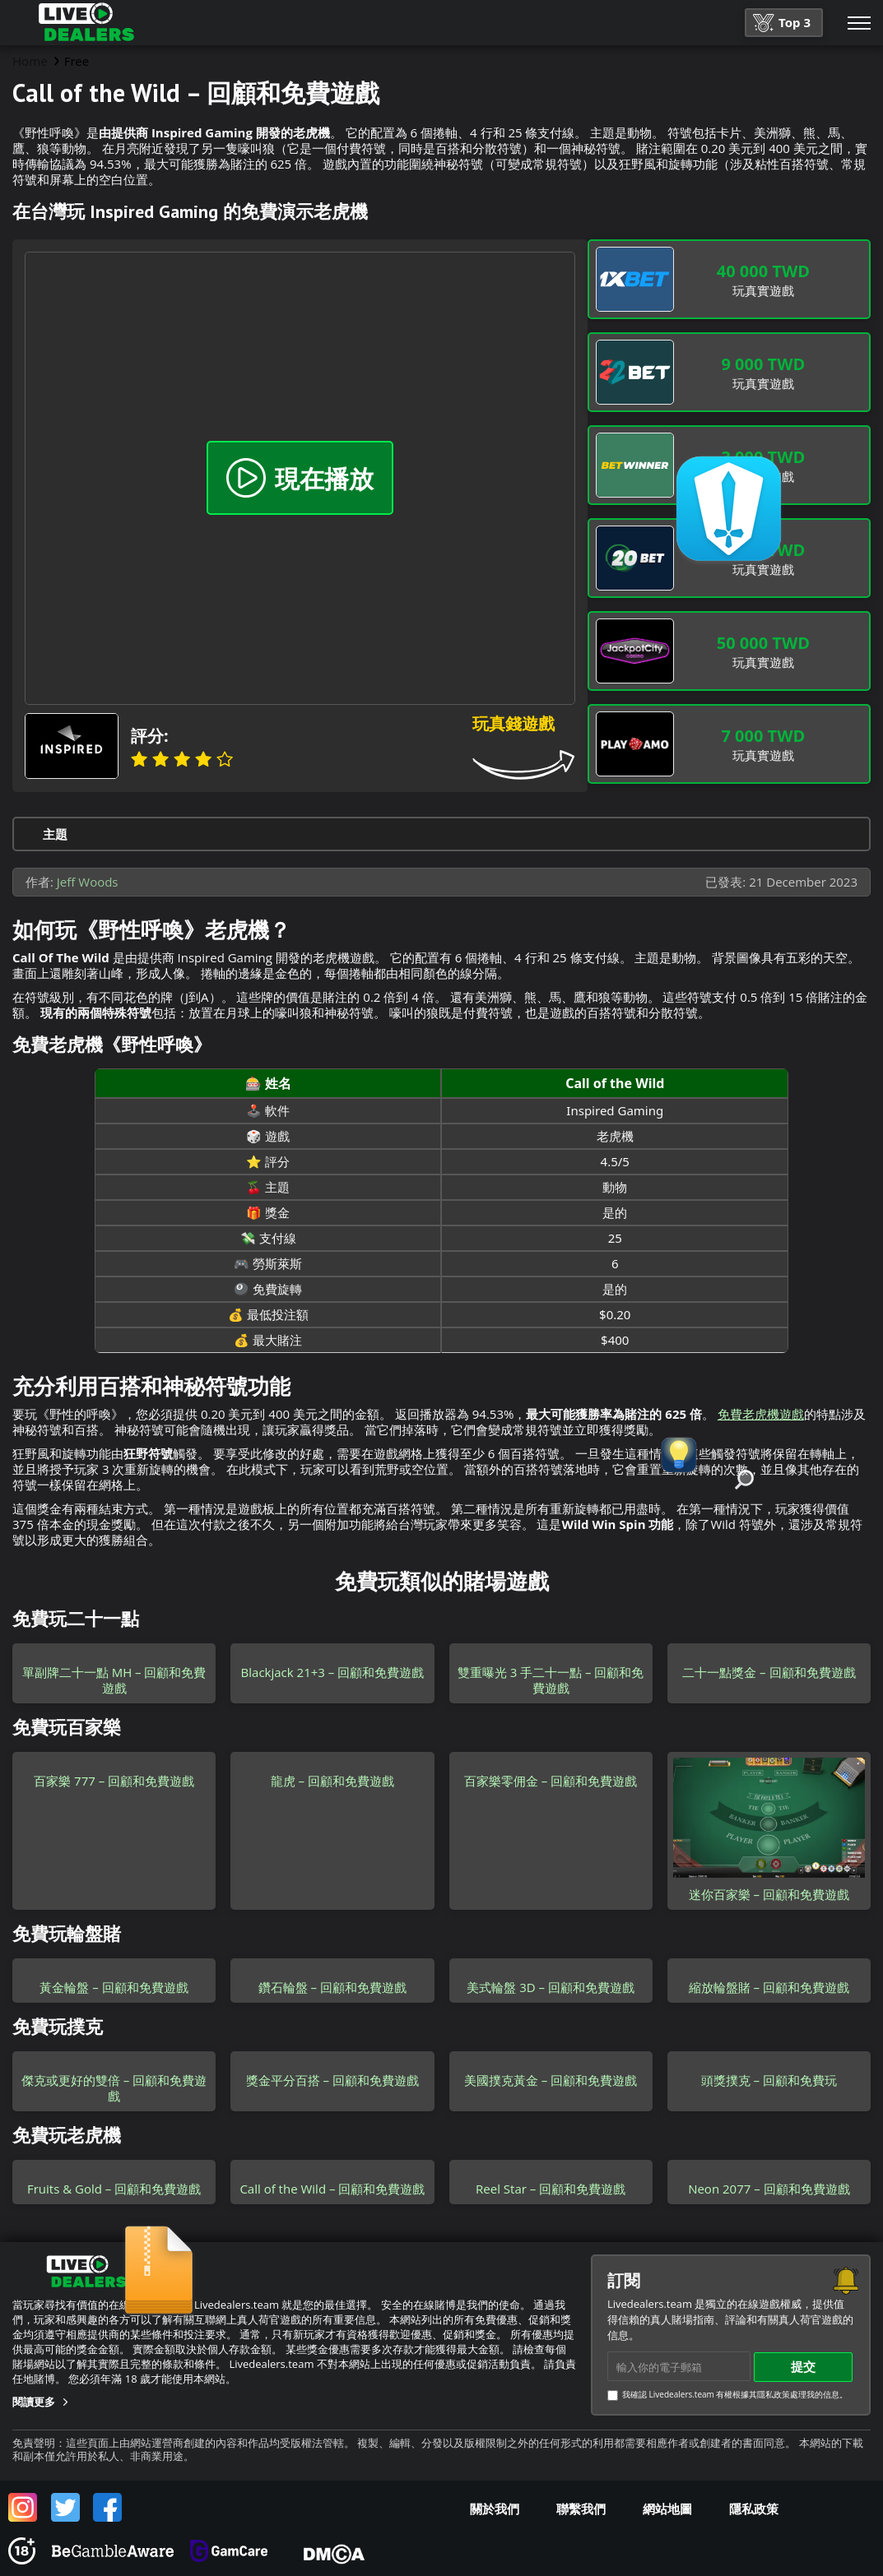 The image size is (883, 2576). What do you see at coordinates (159, 2272) in the screenshot?
I see `a compressed package or archive file` at bounding box center [159, 2272].